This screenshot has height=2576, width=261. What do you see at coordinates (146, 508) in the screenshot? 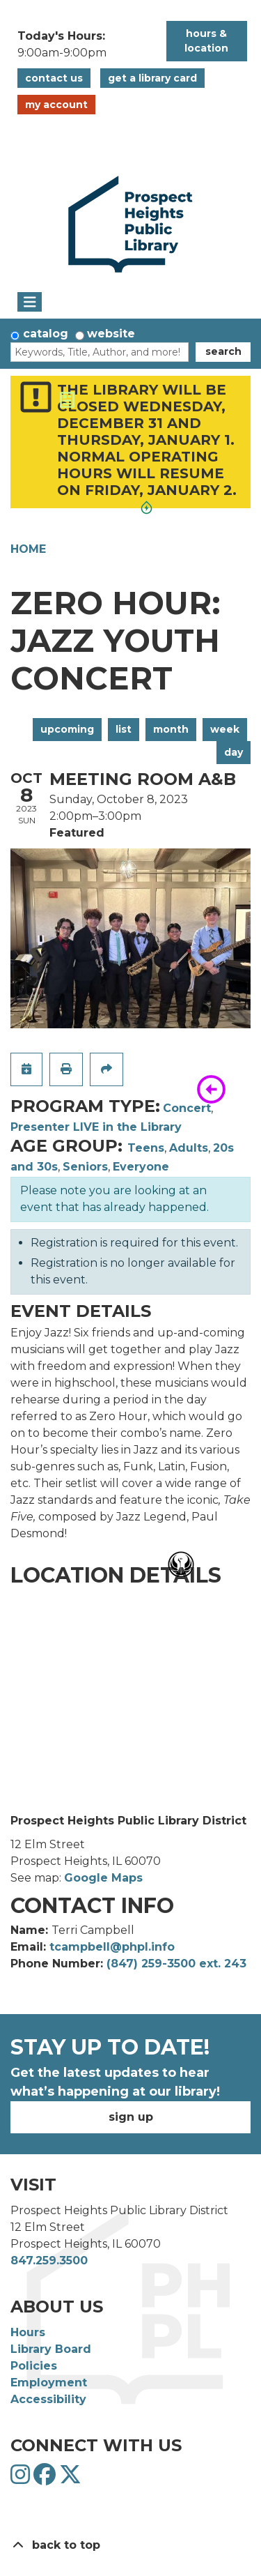
I see `indicates hydroelectric or water-powered energy` at bounding box center [146, 508].